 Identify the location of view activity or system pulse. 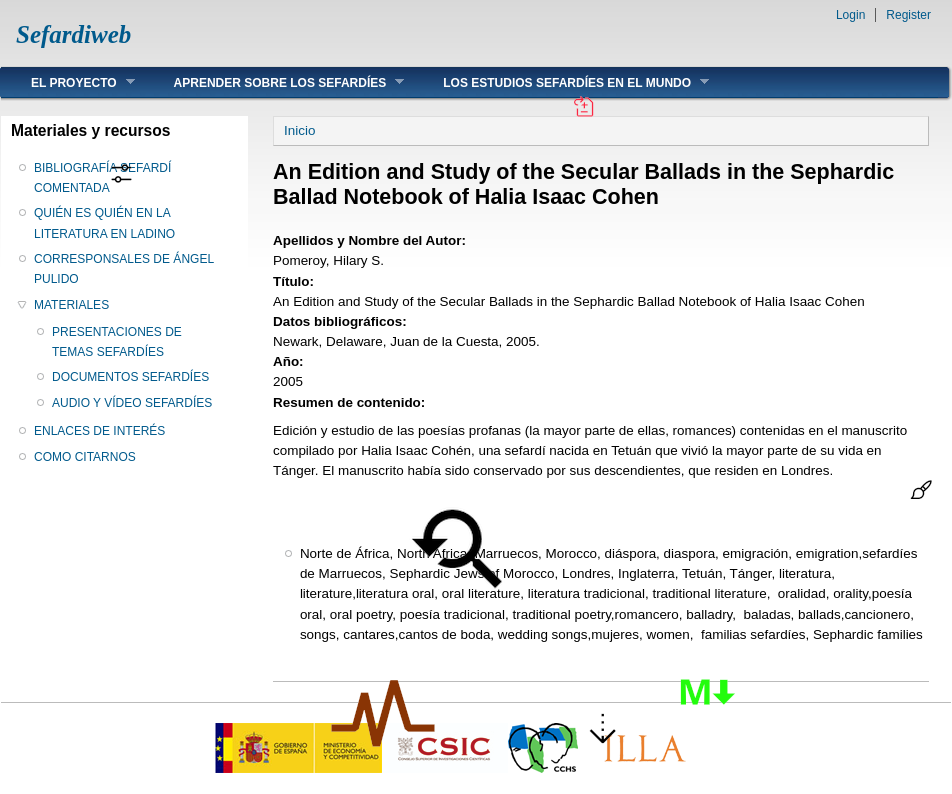
(383, 717).